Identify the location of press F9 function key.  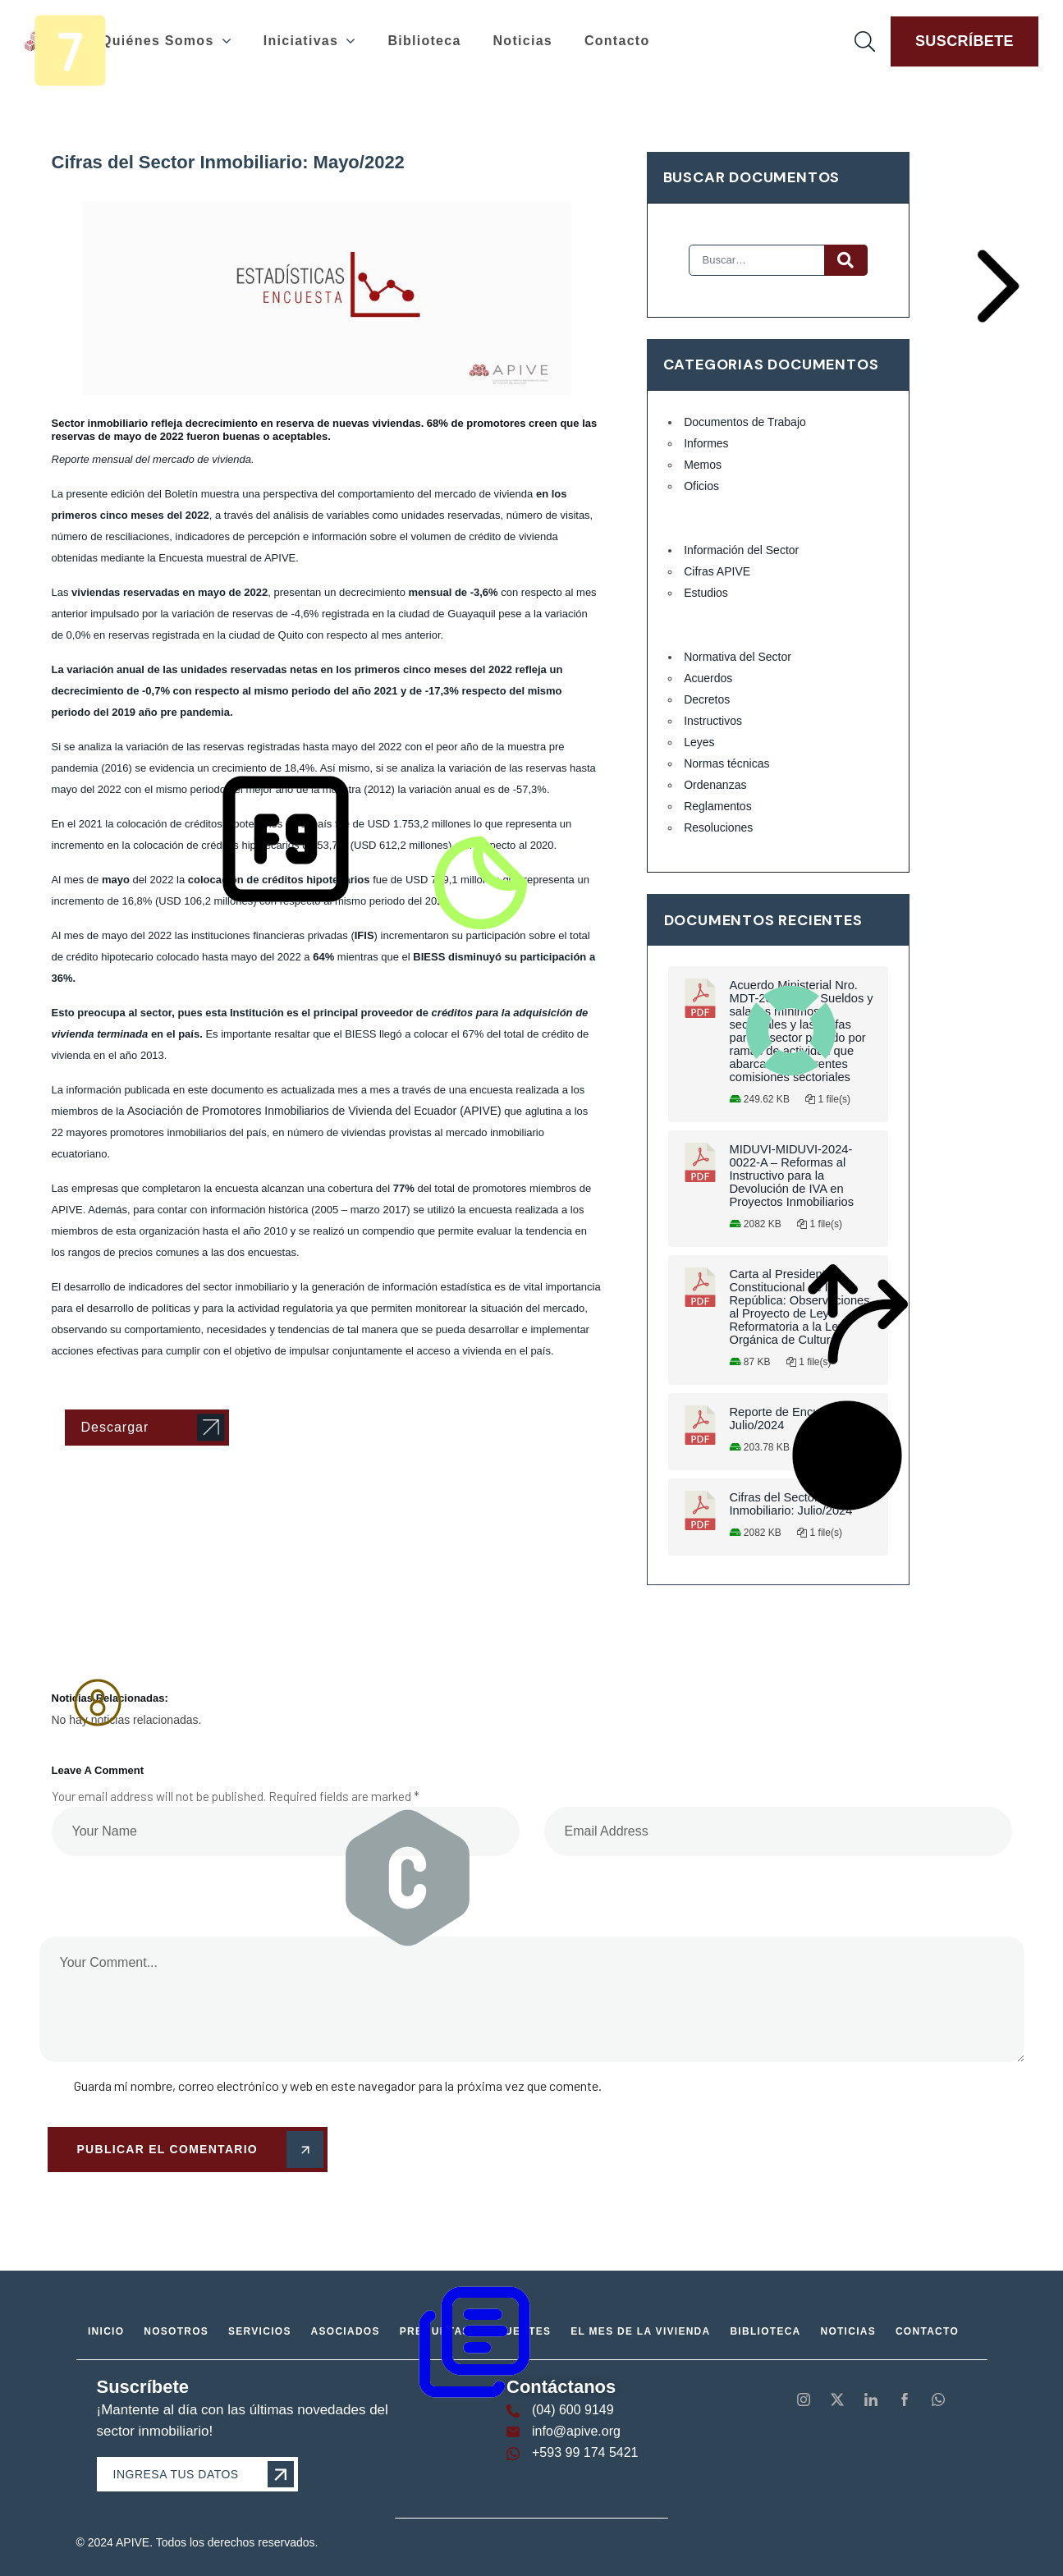
(286, 839).